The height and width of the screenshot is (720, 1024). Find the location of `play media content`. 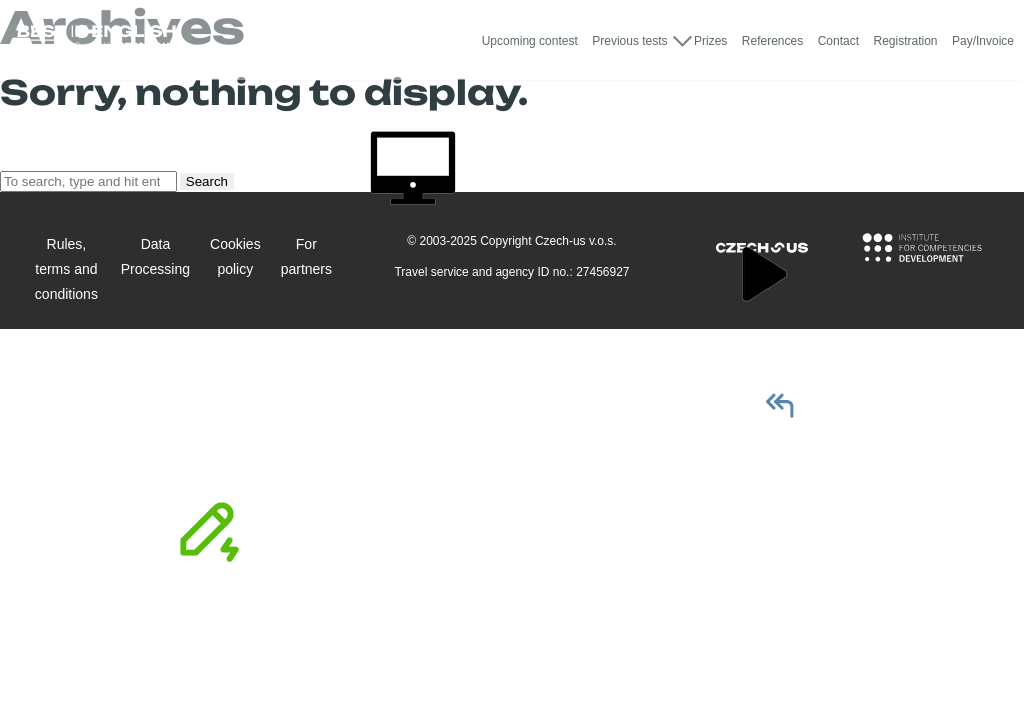

play media content is located at coordinates (760, 274).